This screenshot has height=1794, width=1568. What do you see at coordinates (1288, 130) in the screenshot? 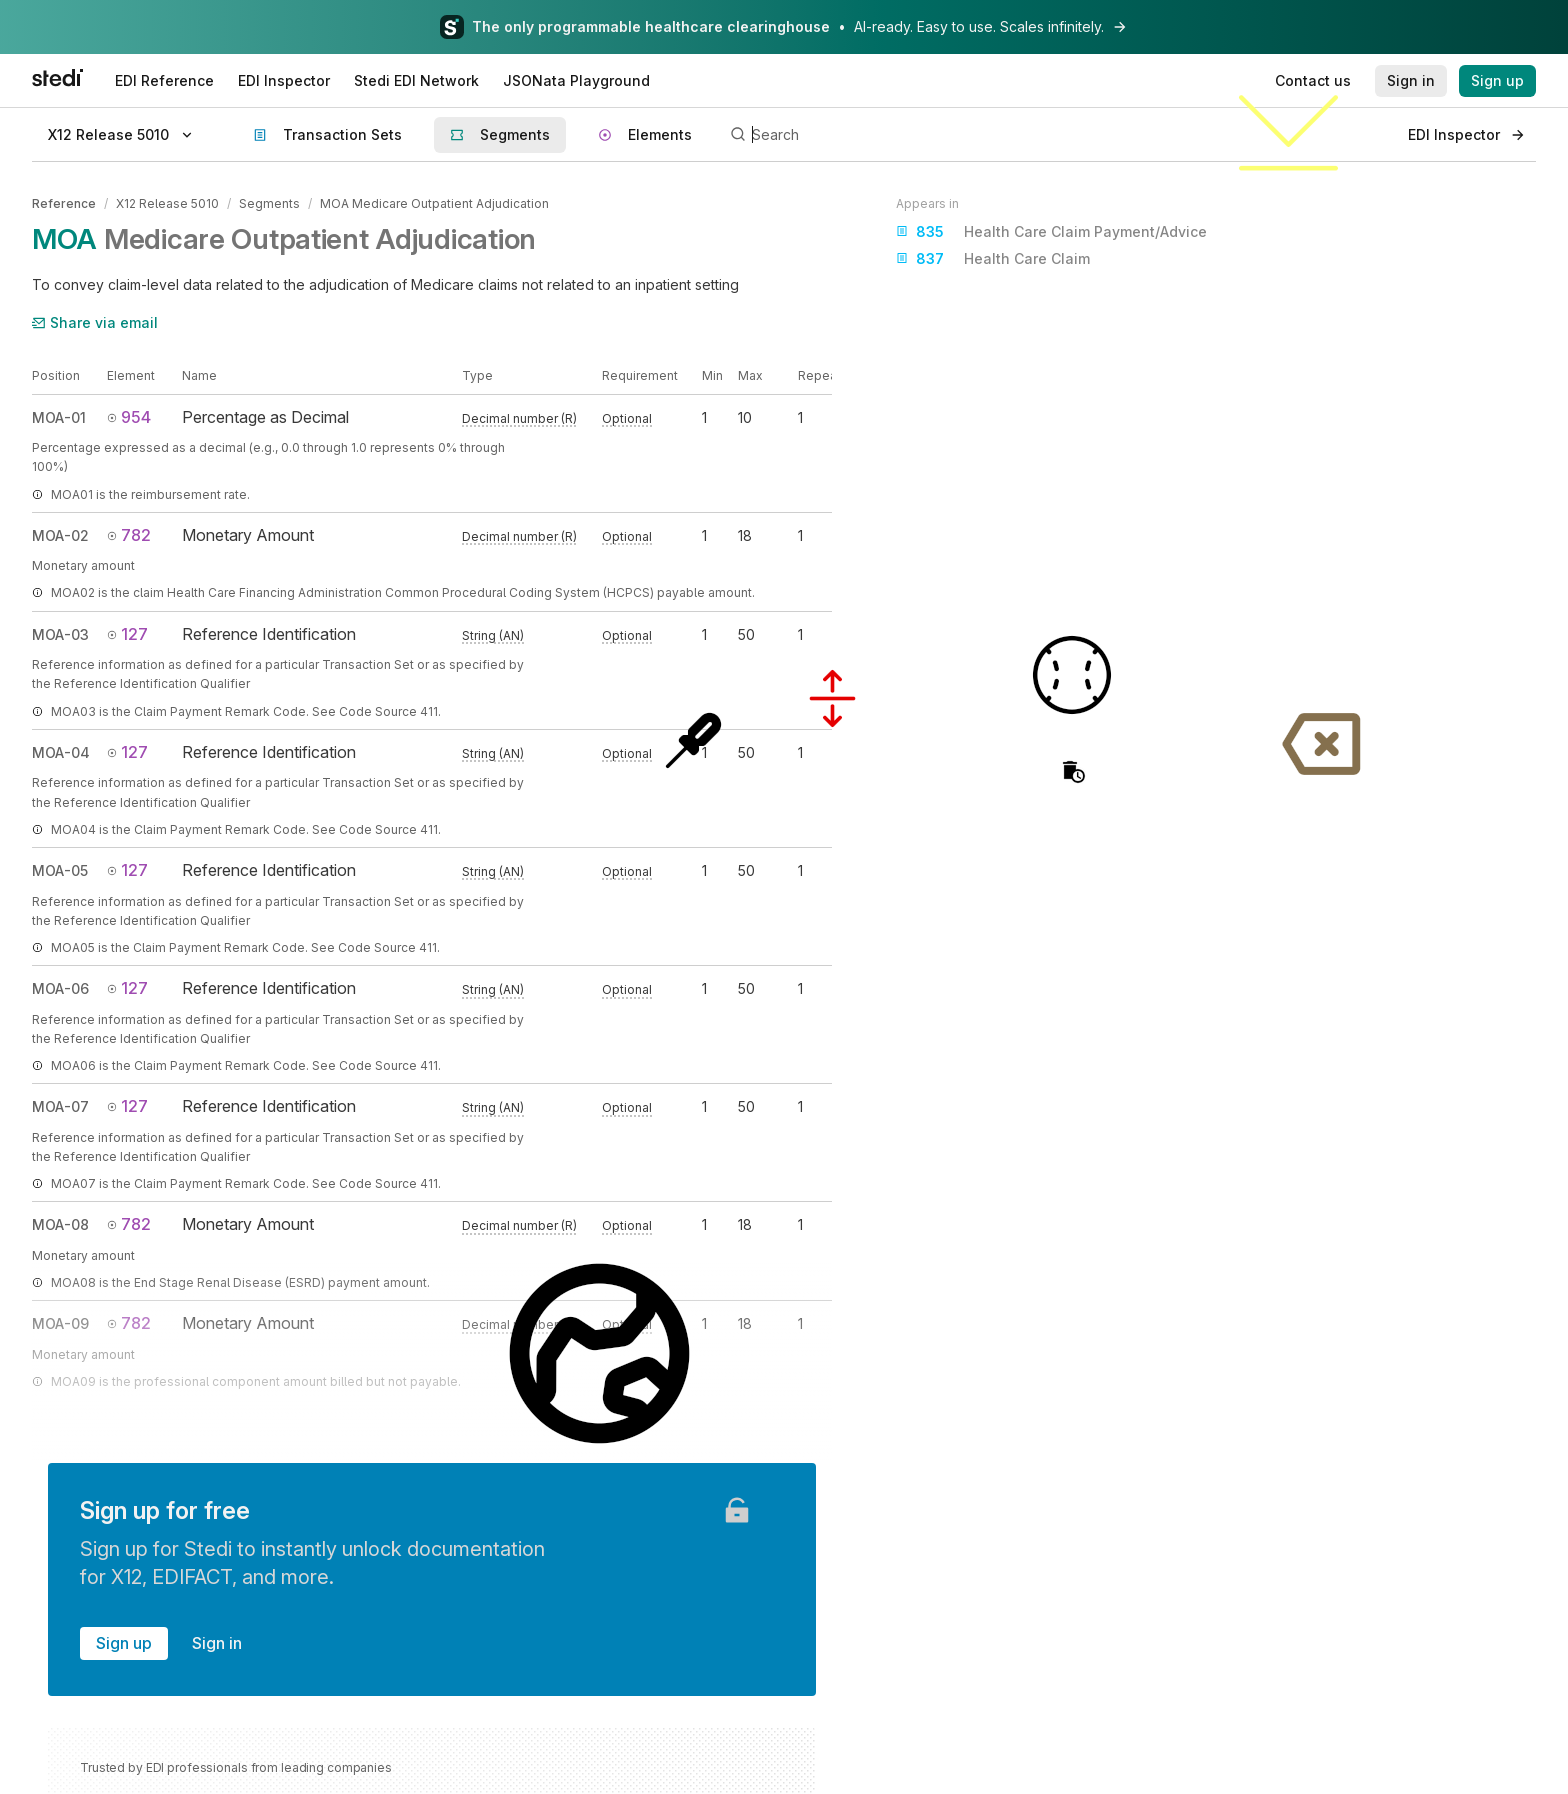
I see `collapse content or section below` at bounding box center [1288, 130].